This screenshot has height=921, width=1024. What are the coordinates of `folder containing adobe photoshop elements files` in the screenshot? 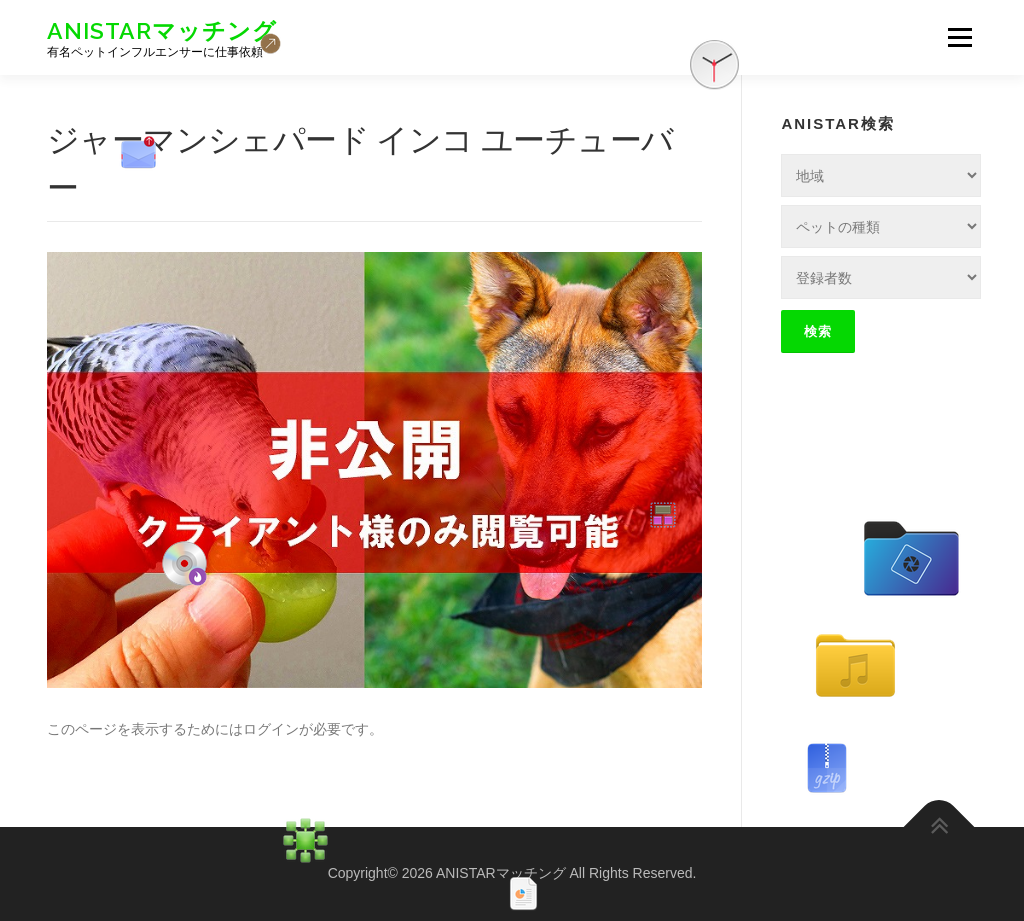 It's located at (911, 561).